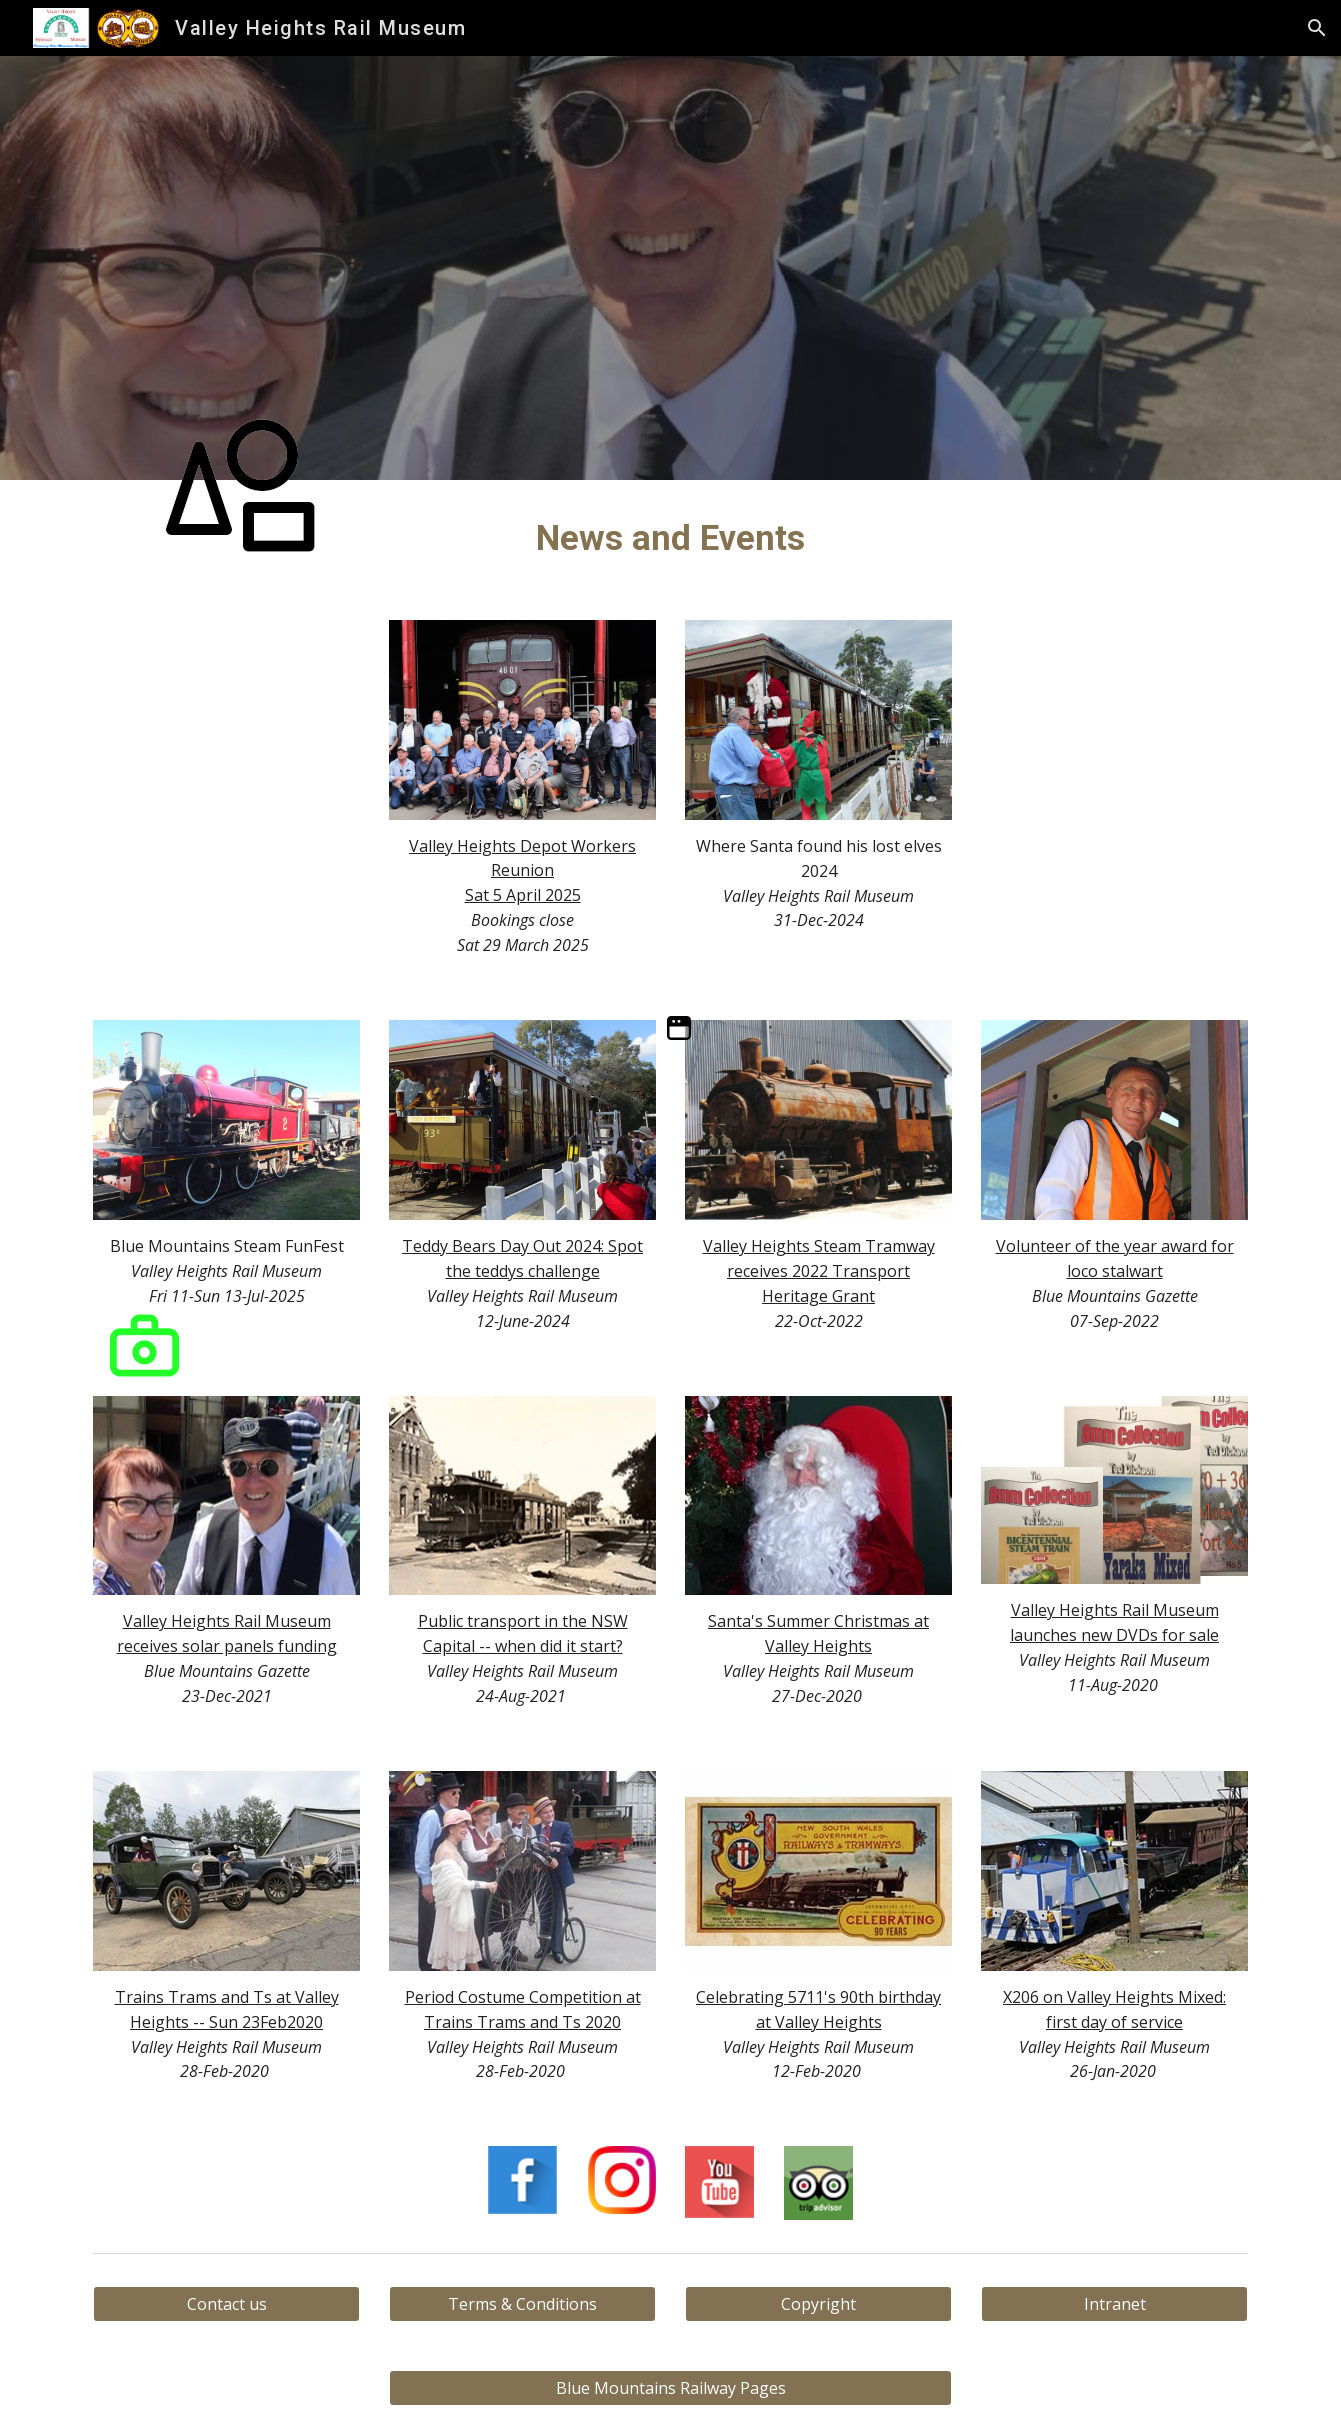  What do you see at coordinates (679, 1028) in the screenshot?
I see `open web browser` at bounding box center [679, 1028].